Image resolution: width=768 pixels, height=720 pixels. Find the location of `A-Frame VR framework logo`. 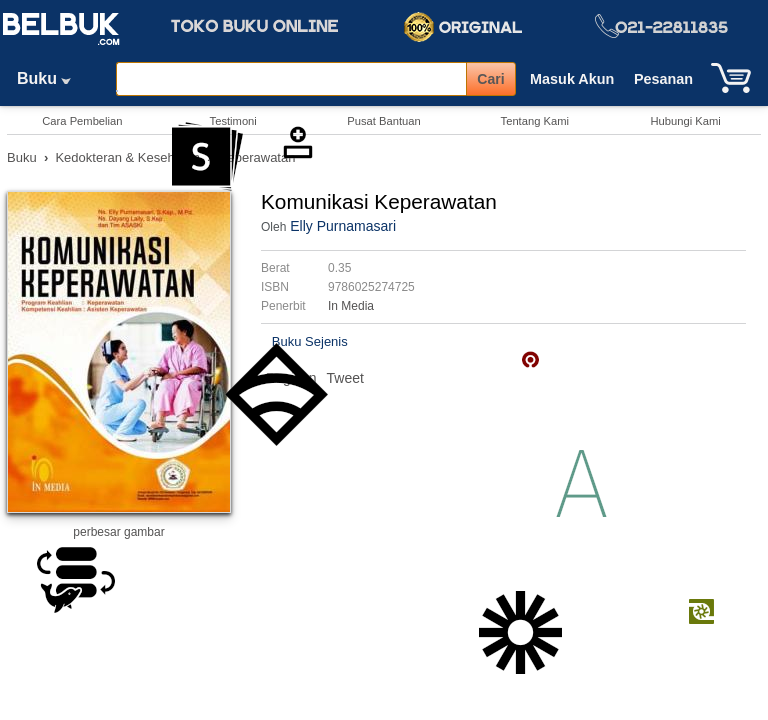

A-Frame VR framework logo is located at coordinates (581, 483).